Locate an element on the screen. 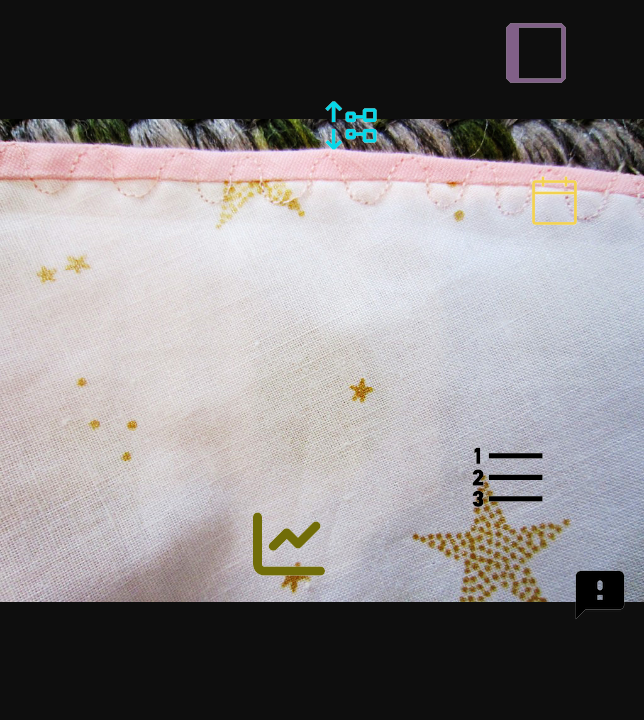 The height and width of the screenshot is (720, 644). ungroup items by reference type is located at coordinates (352, 125).